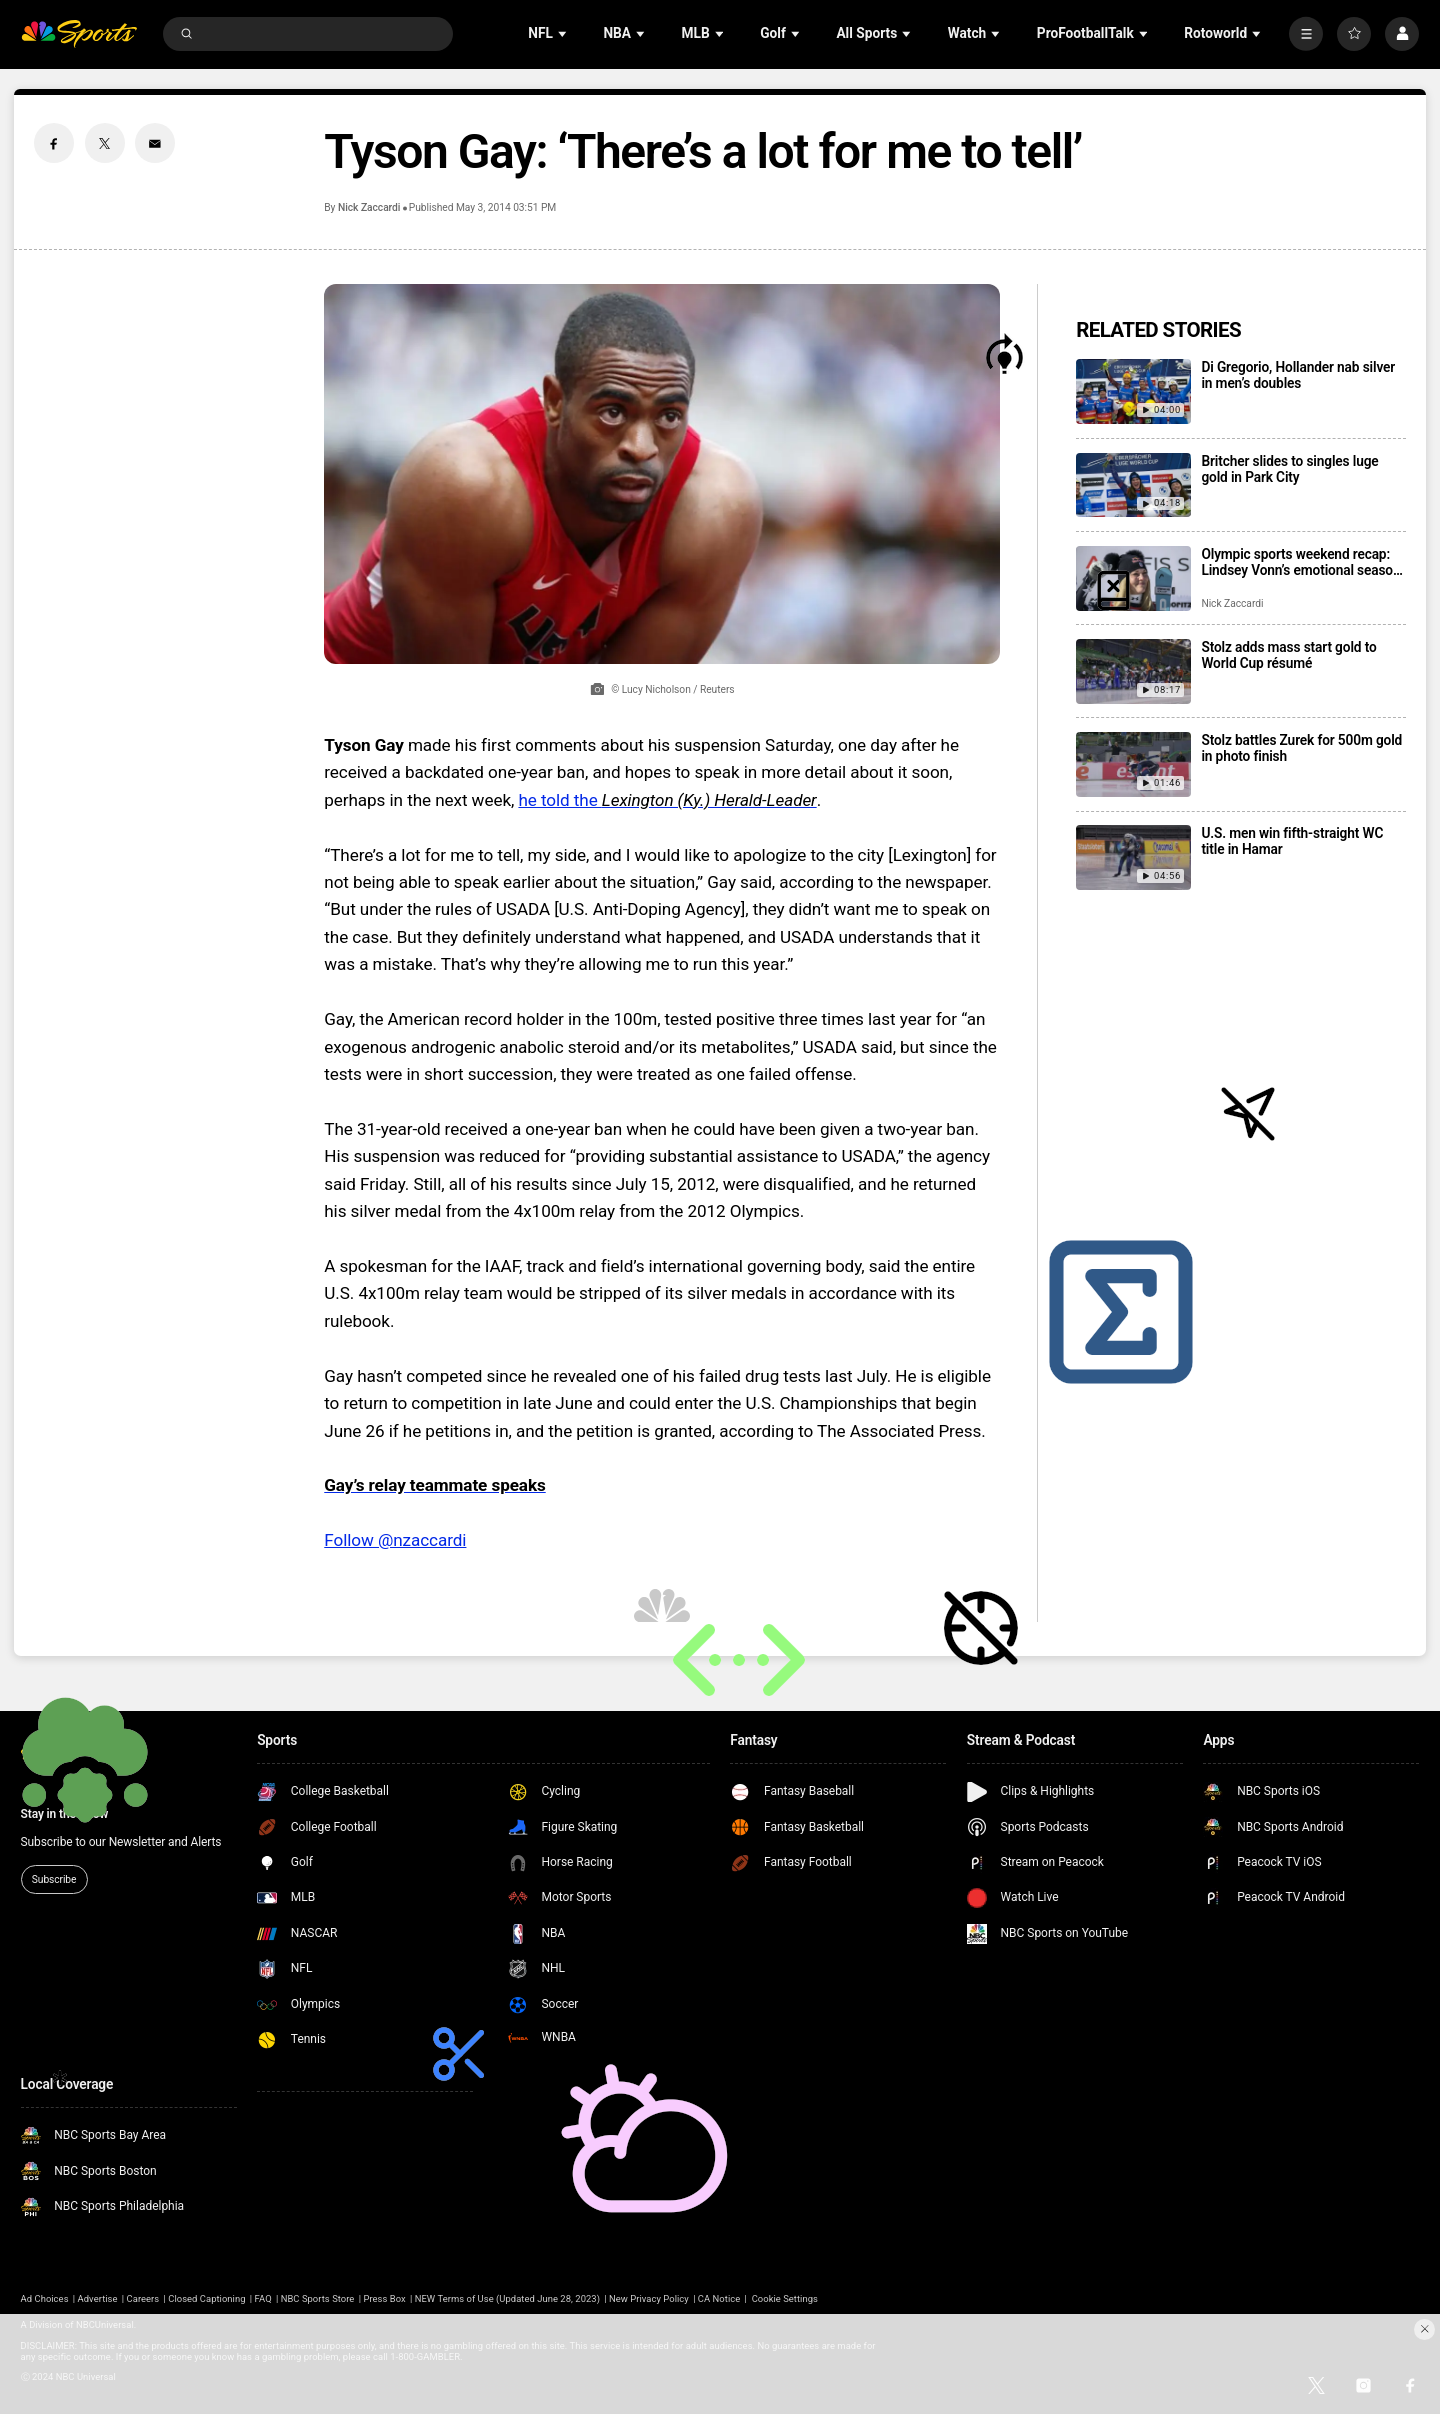 This screenshot has width=1440, height=2414. Describe the element at coordinates (981, 1628) in the screenshot. I see `disable viewfinder or camera focus` at that location.